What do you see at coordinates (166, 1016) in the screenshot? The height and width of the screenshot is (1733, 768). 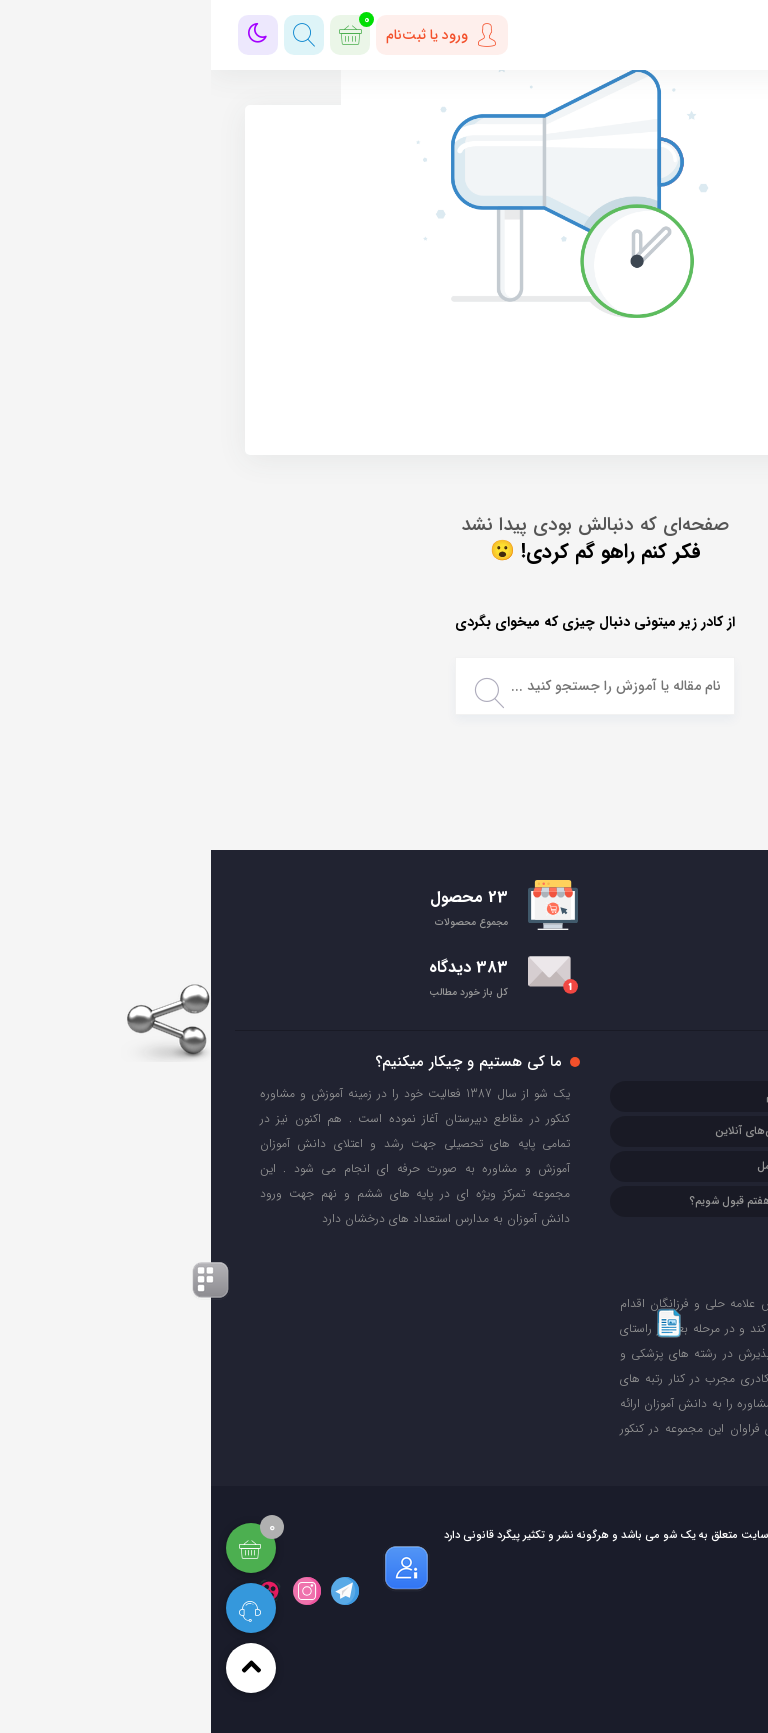 I see `access sharing and network preferences` at bounding box center [166, 1016].